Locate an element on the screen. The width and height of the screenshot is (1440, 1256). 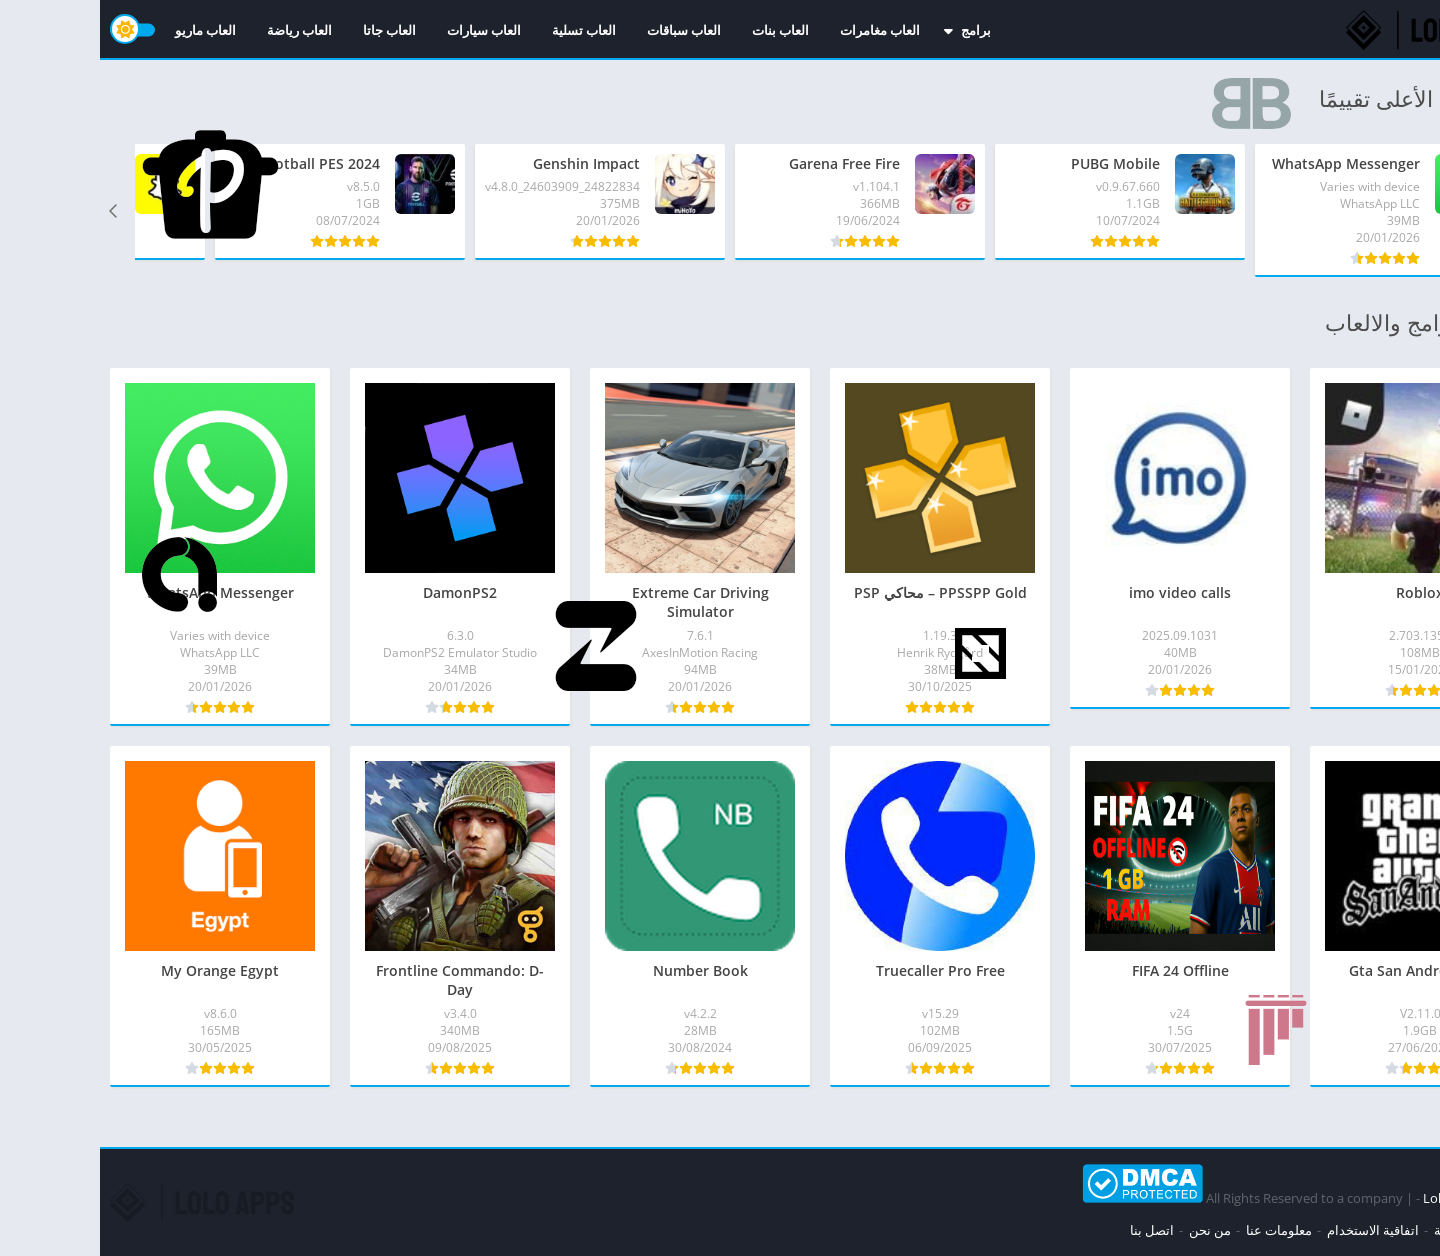
open zulip messaging app is located at coordinates (596, 646).